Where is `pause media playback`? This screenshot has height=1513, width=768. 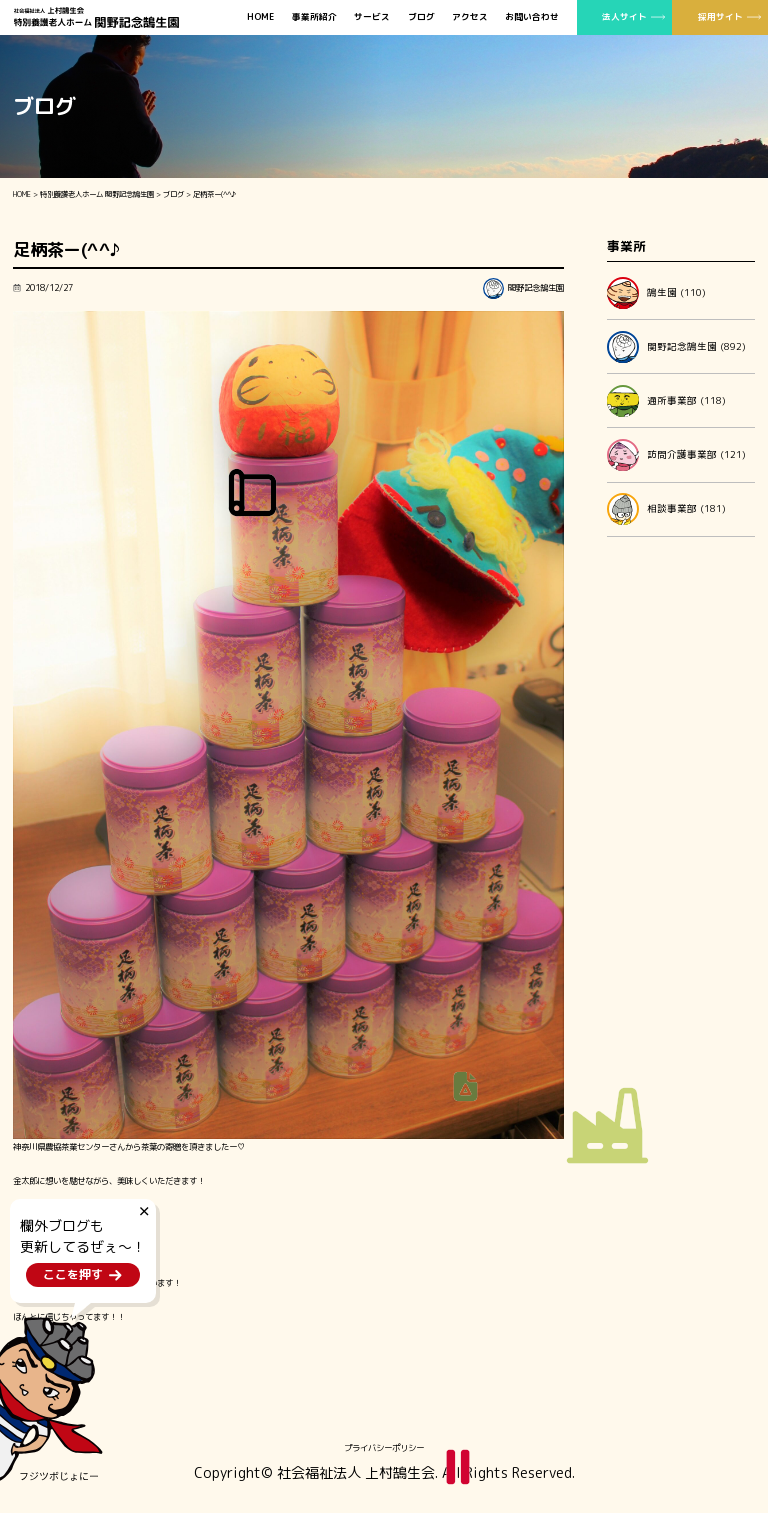
pause media playback is located at coordinates (458, 1467).